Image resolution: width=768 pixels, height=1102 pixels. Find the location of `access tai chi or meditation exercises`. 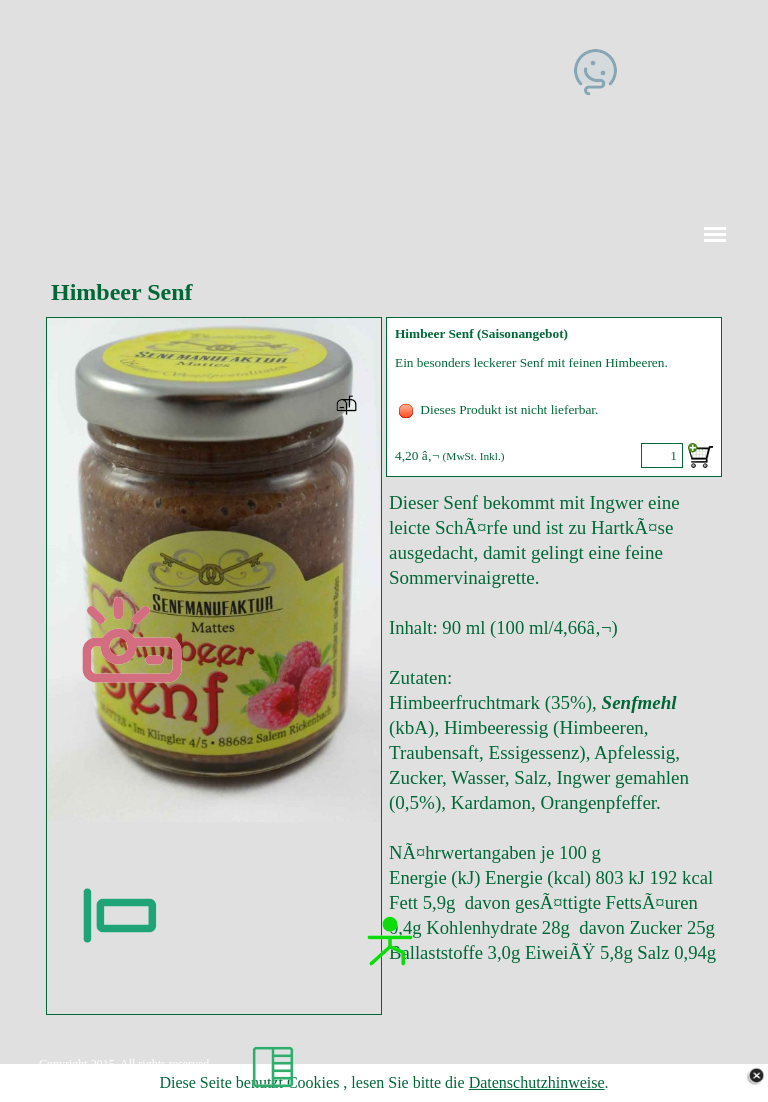

access tai chi or meditation exercises is located at coordinates (390, 943).